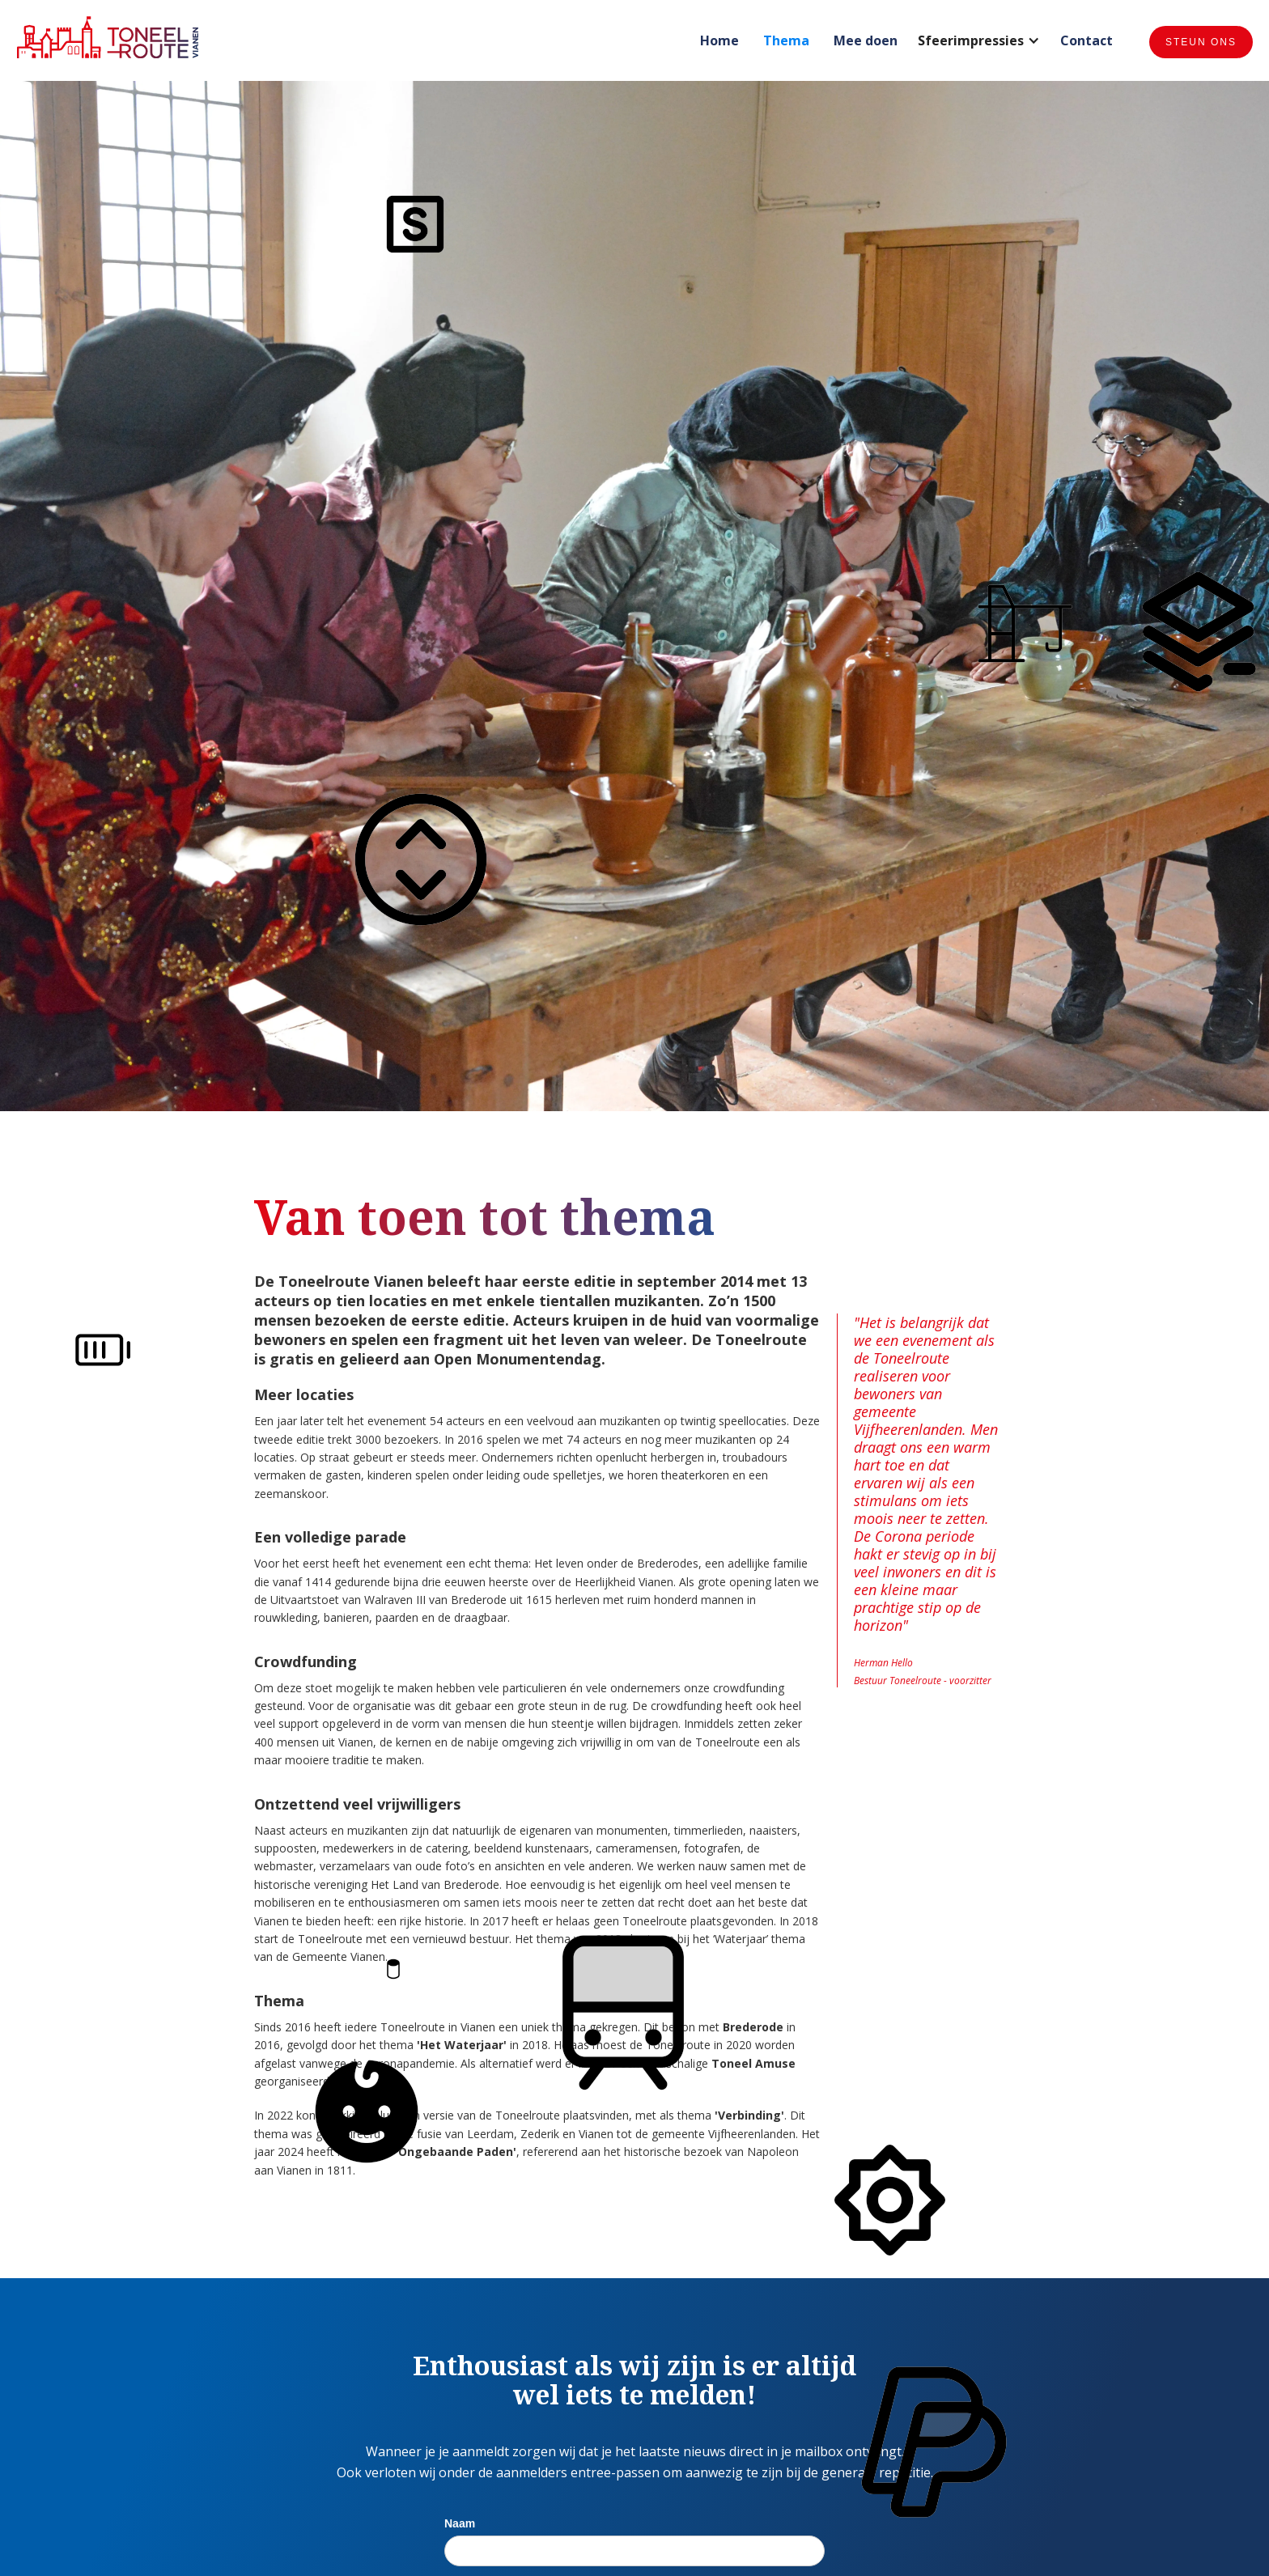 This screenshot has height=2576, width=1269. Describe the element at coordinates (102, 1350) in the screenshot. I see `indicates high battery level` at that location.